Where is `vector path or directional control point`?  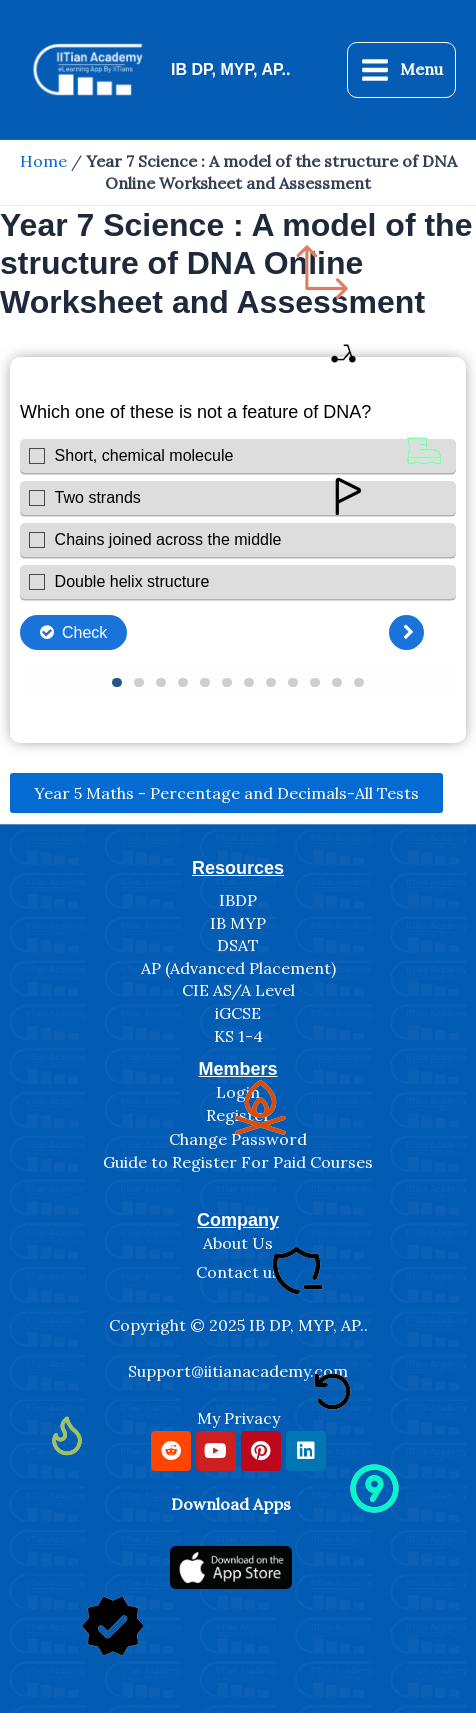
vector path or directional control point is located at coordinates (320, 271).